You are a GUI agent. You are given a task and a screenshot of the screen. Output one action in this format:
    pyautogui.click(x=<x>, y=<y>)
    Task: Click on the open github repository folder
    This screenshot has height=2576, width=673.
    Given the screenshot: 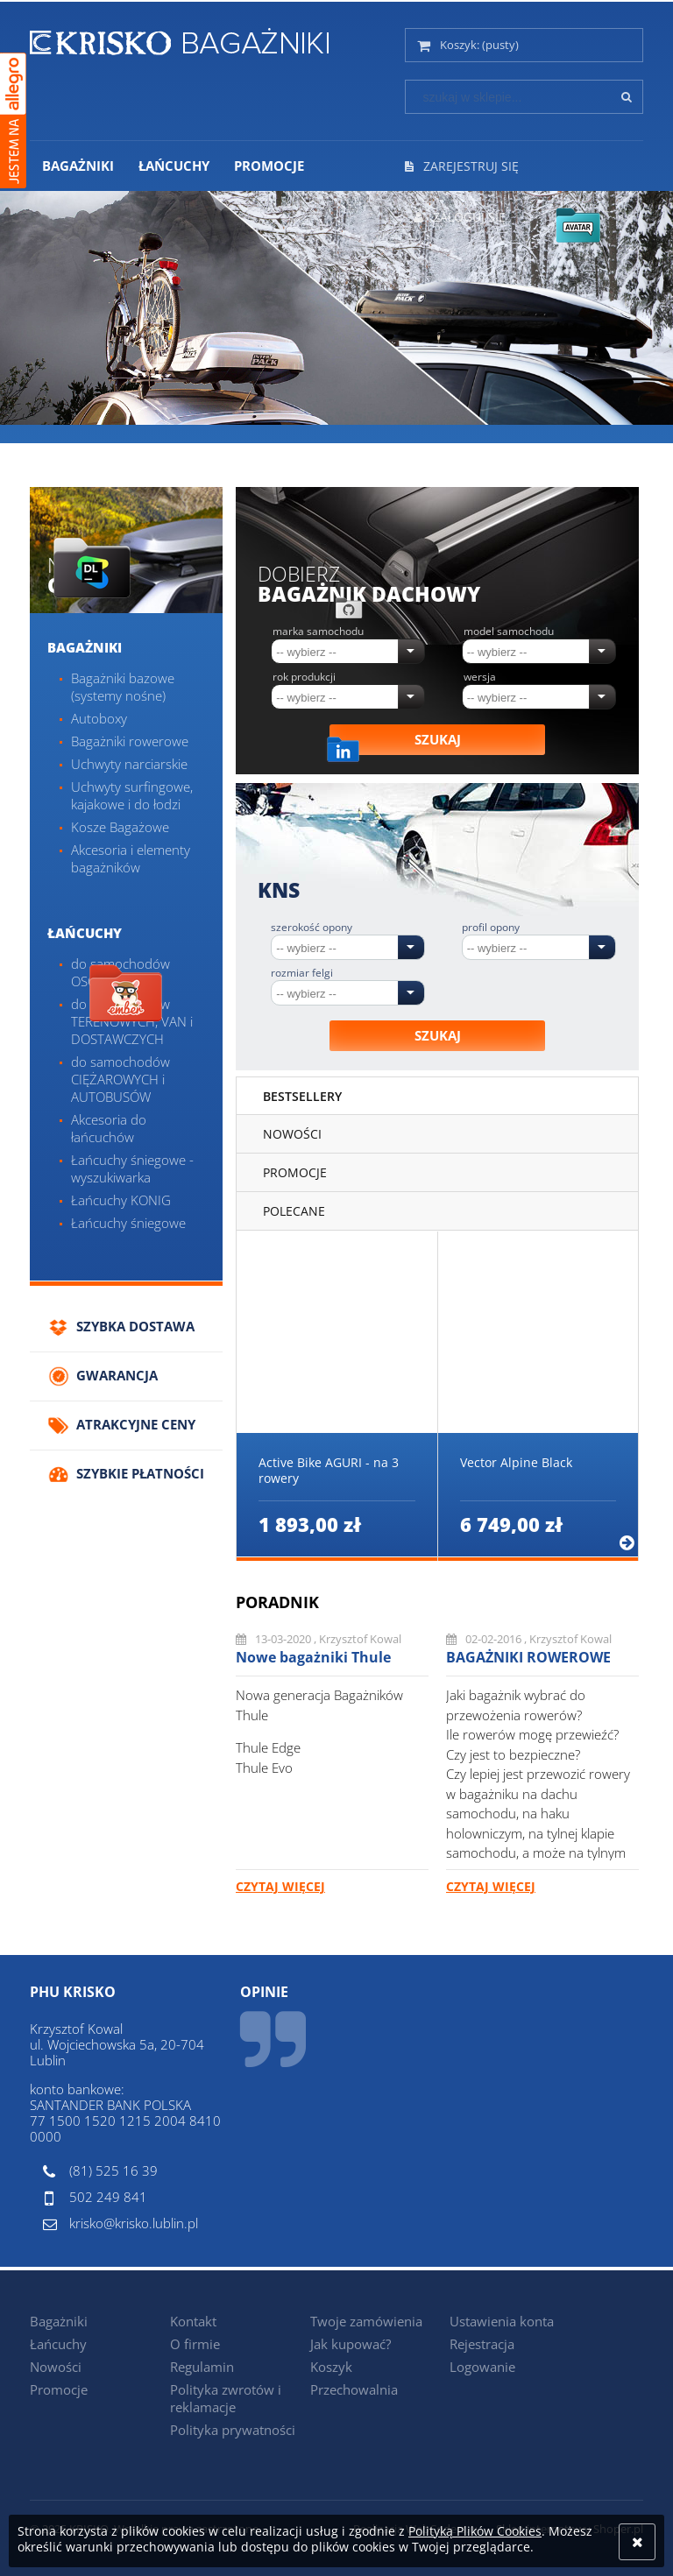 What is the action you would take?
    pyautogui.click(x=349, y=609)
    